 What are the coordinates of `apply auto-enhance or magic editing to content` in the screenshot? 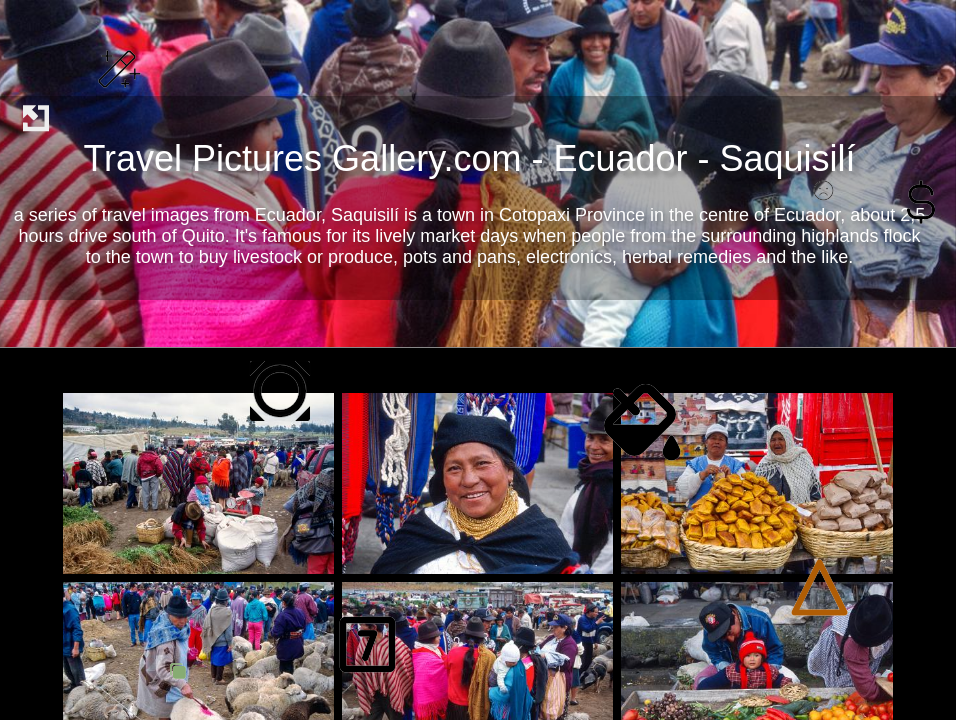 It's located at (117, 69).